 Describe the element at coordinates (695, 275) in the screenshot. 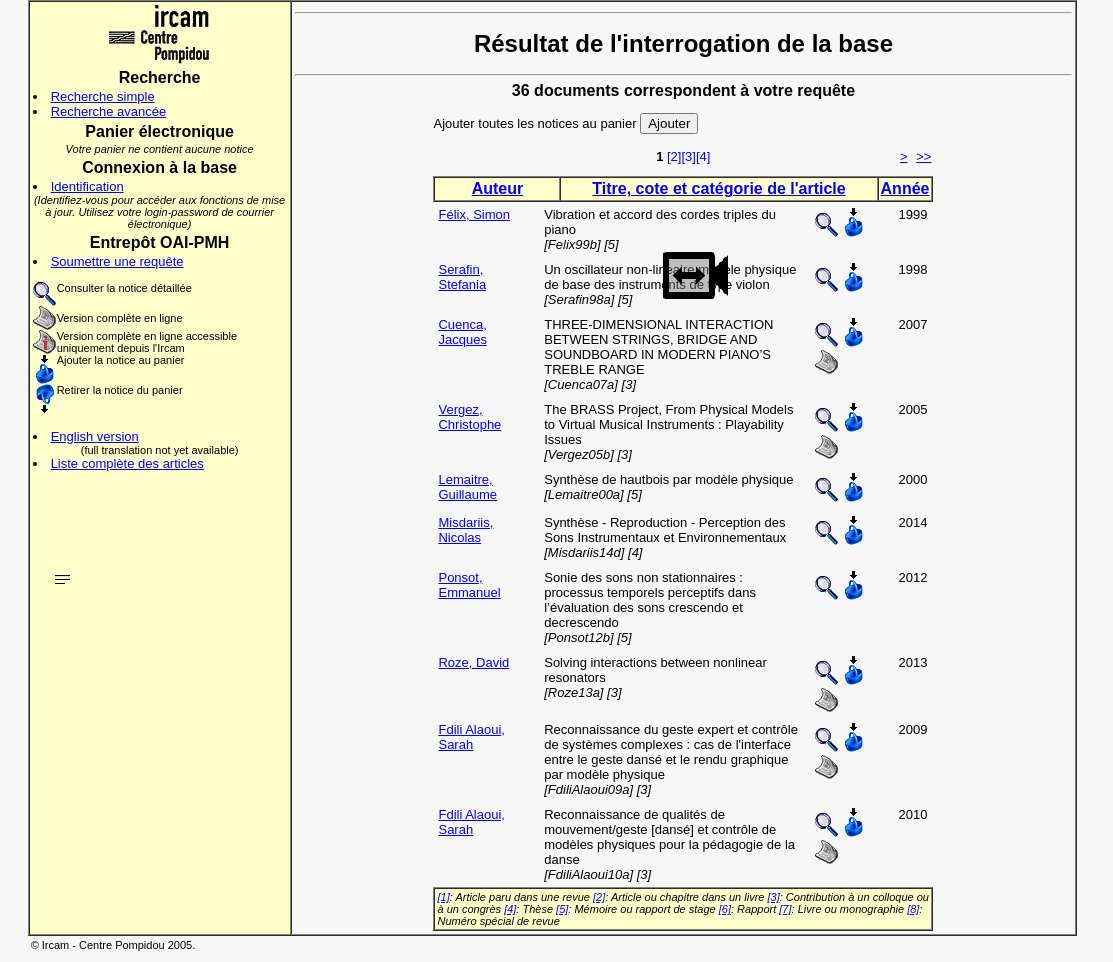

I see `switch between front and rear camera during video recording` at that location.